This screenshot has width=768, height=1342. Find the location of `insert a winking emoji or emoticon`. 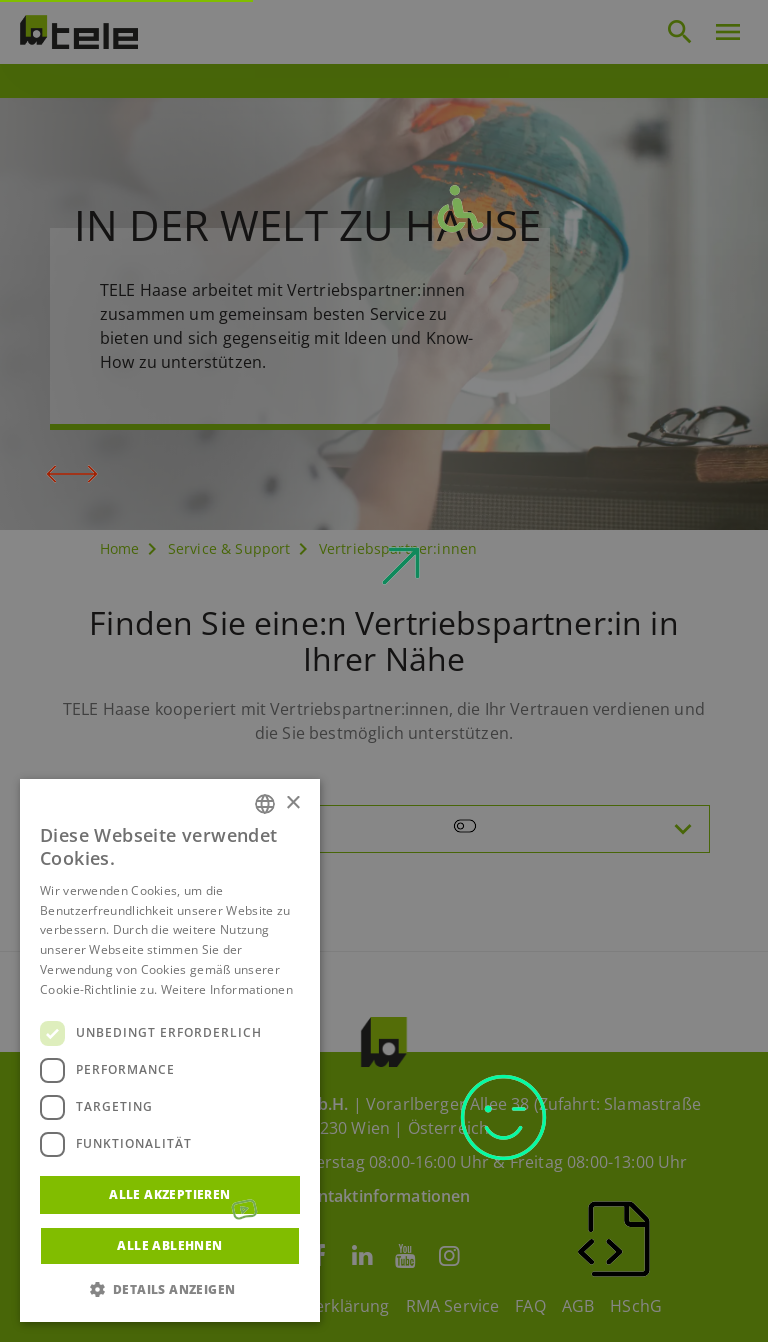

insert a winking emoji or emoticon is located at coordinates (503, 1117).